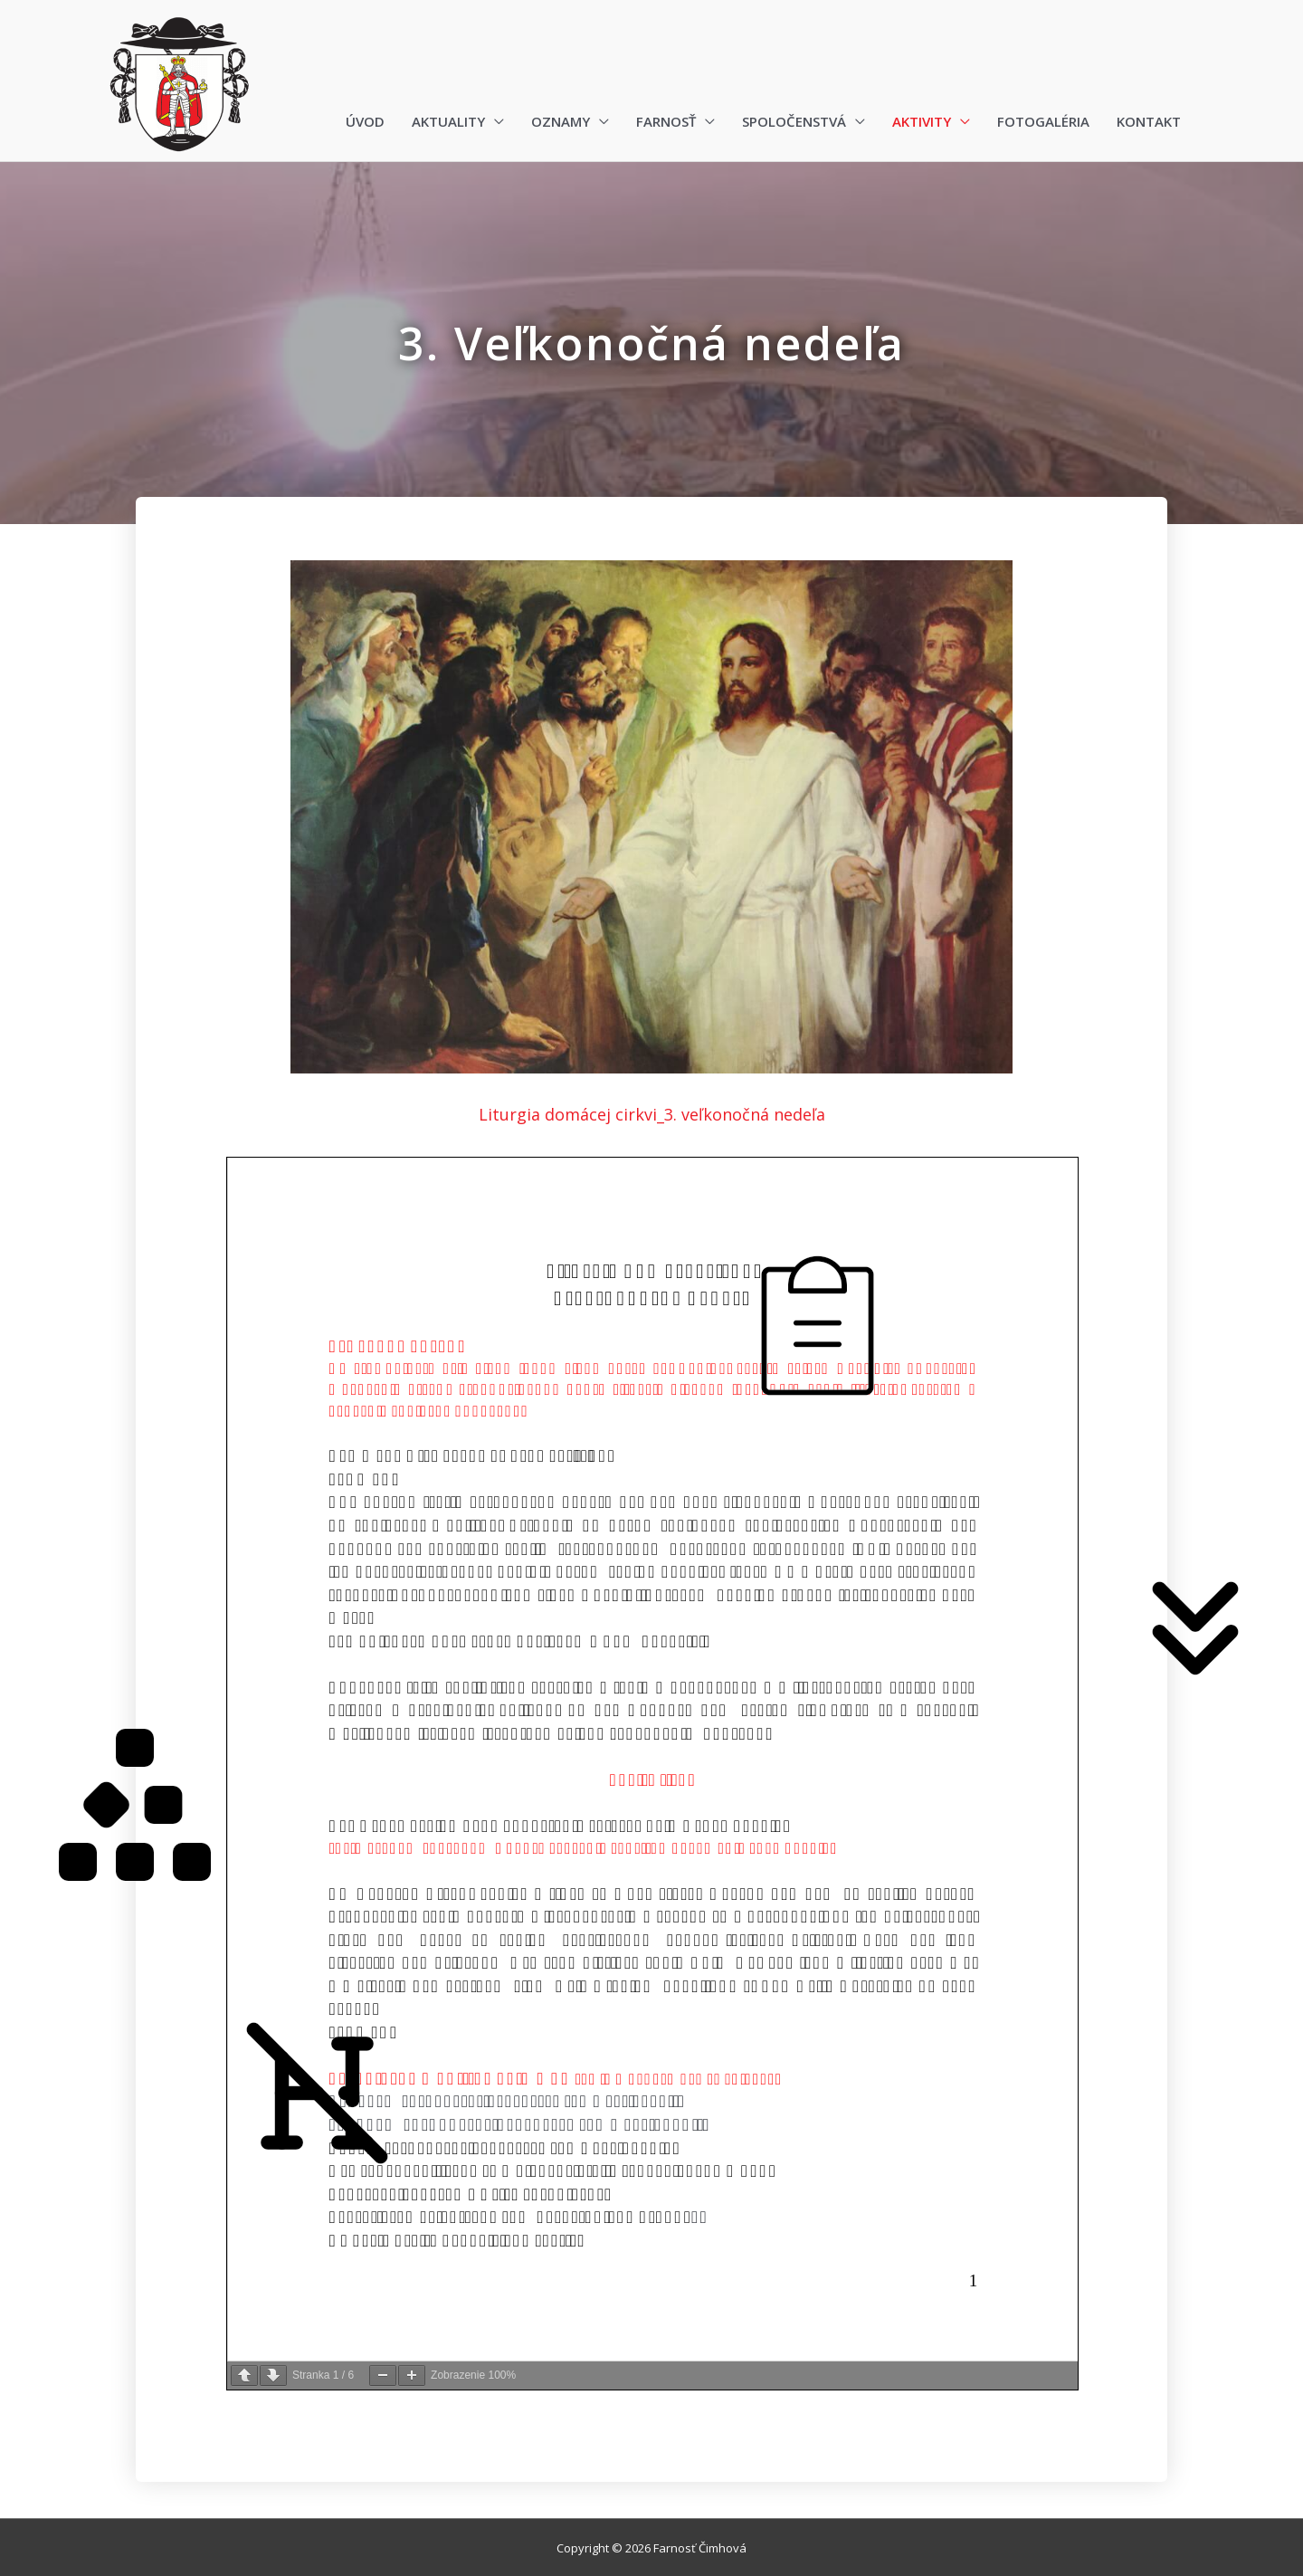 The image size is (1303, 2576). Describe the element at coordinates (1195, 1625) in the screenshot. I see `scroll down or view more content` at that location.